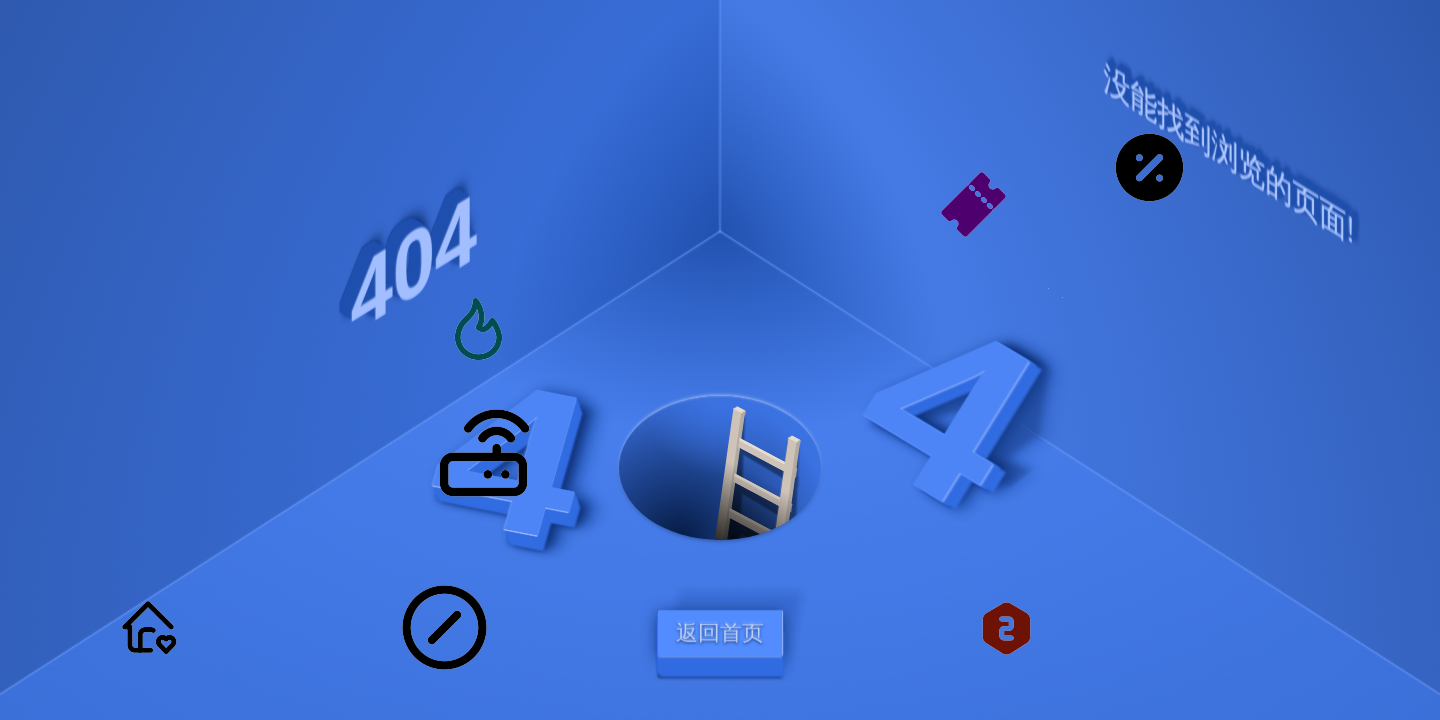 The width and height of the screenshot is (1440, 720). I want to click on indicates a forbidden or prohibited action, so click(444, 627).